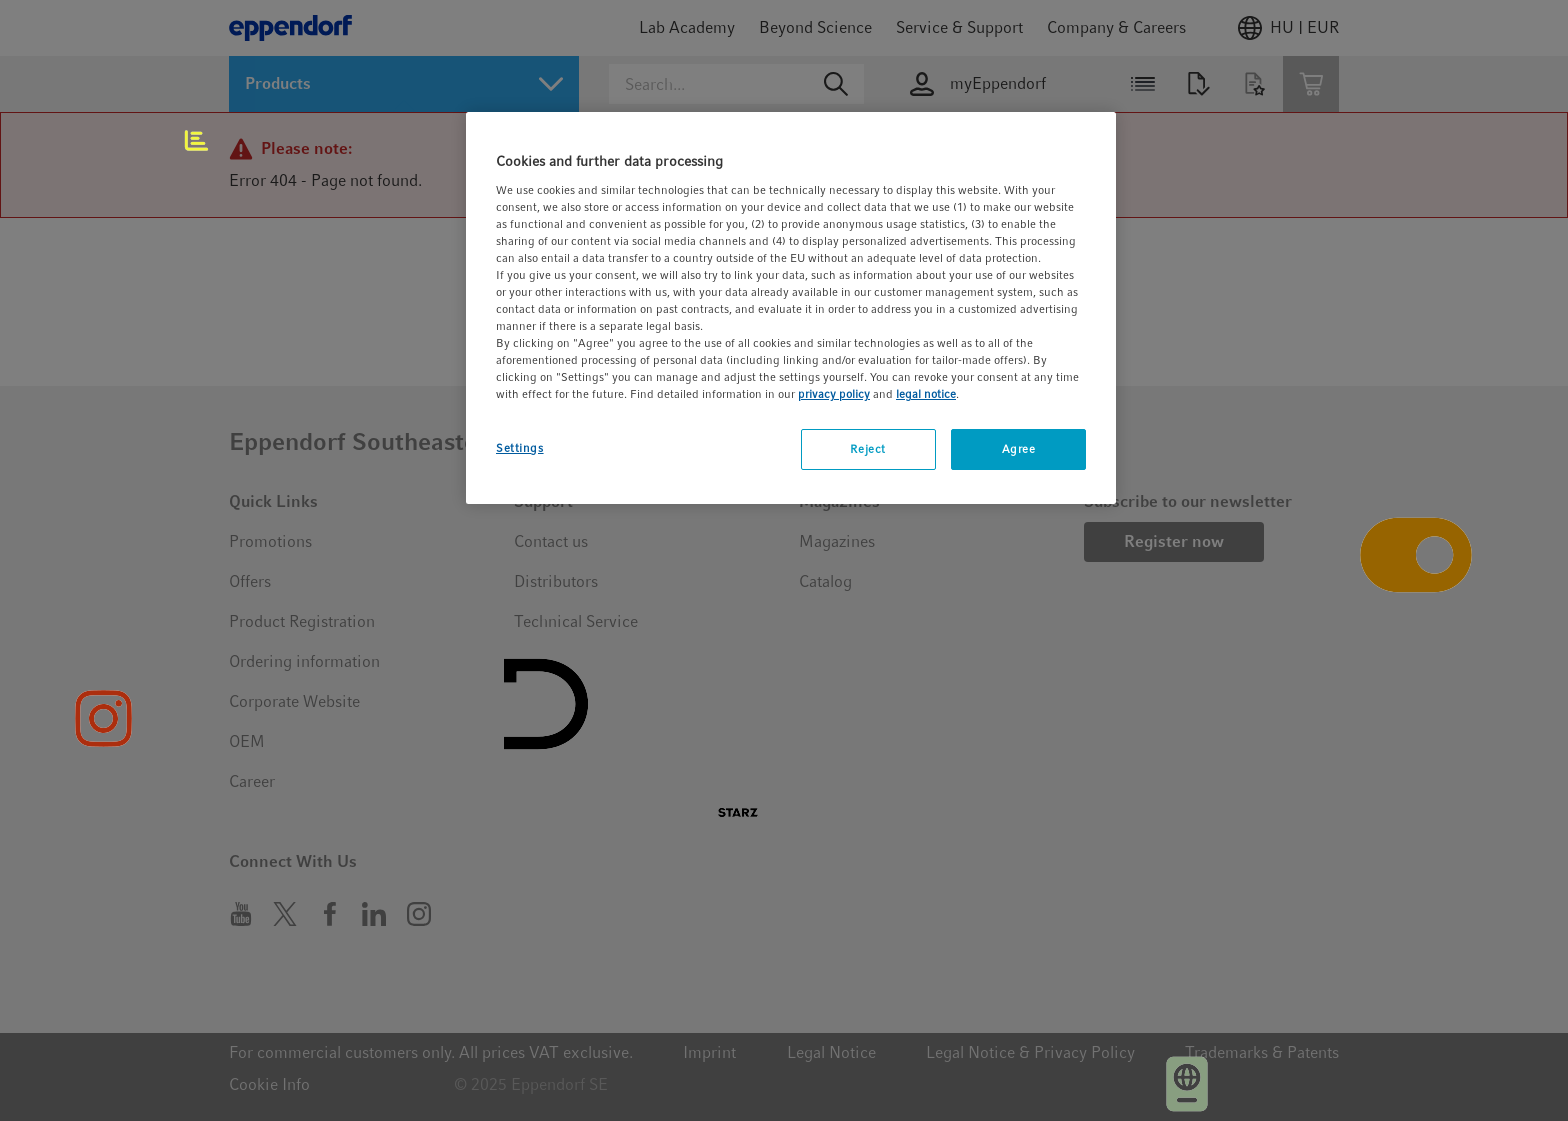  What do you see at coordinates (546, 704) in the screenshot?
I see `dyalog APL programming language logo` at bounding box center [546, 704].